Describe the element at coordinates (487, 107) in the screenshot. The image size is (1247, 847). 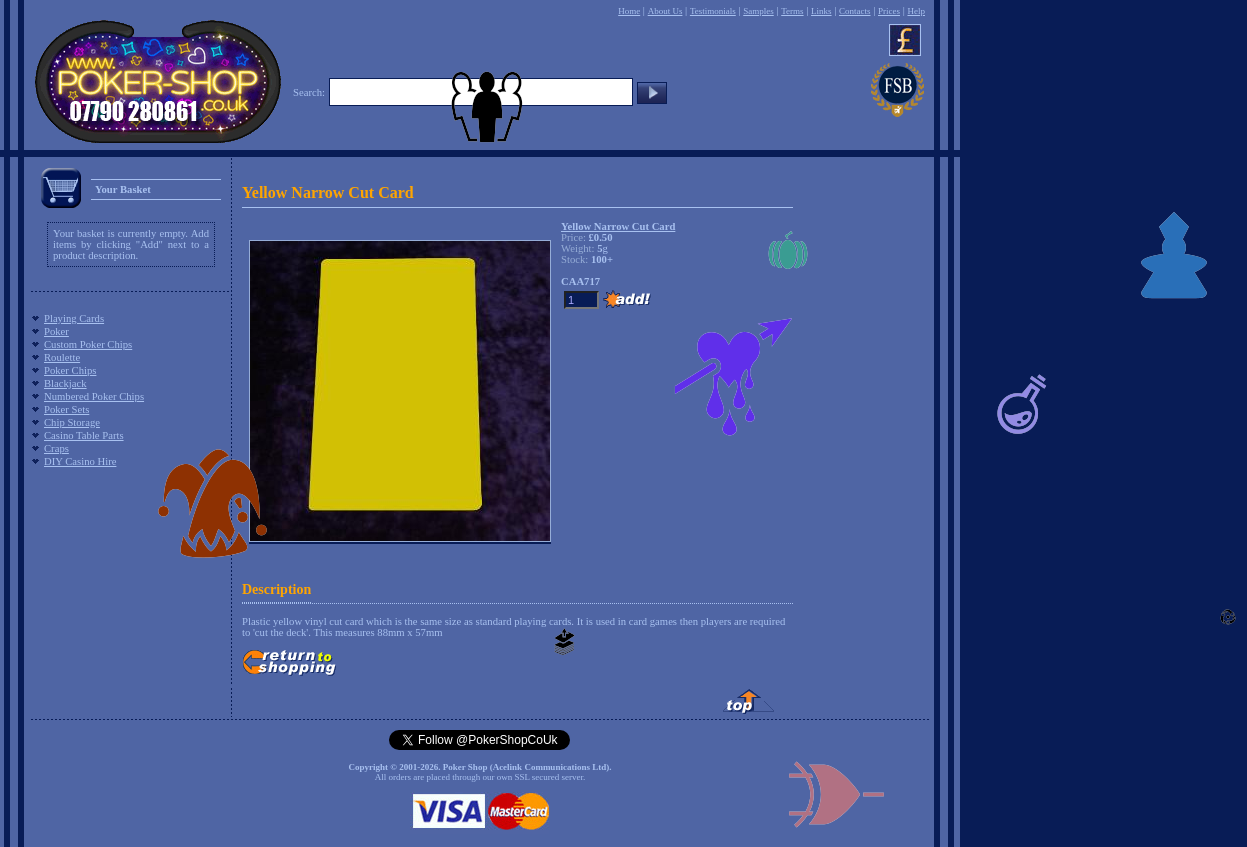
I see `switch to multiplayer or team mode` at that location.